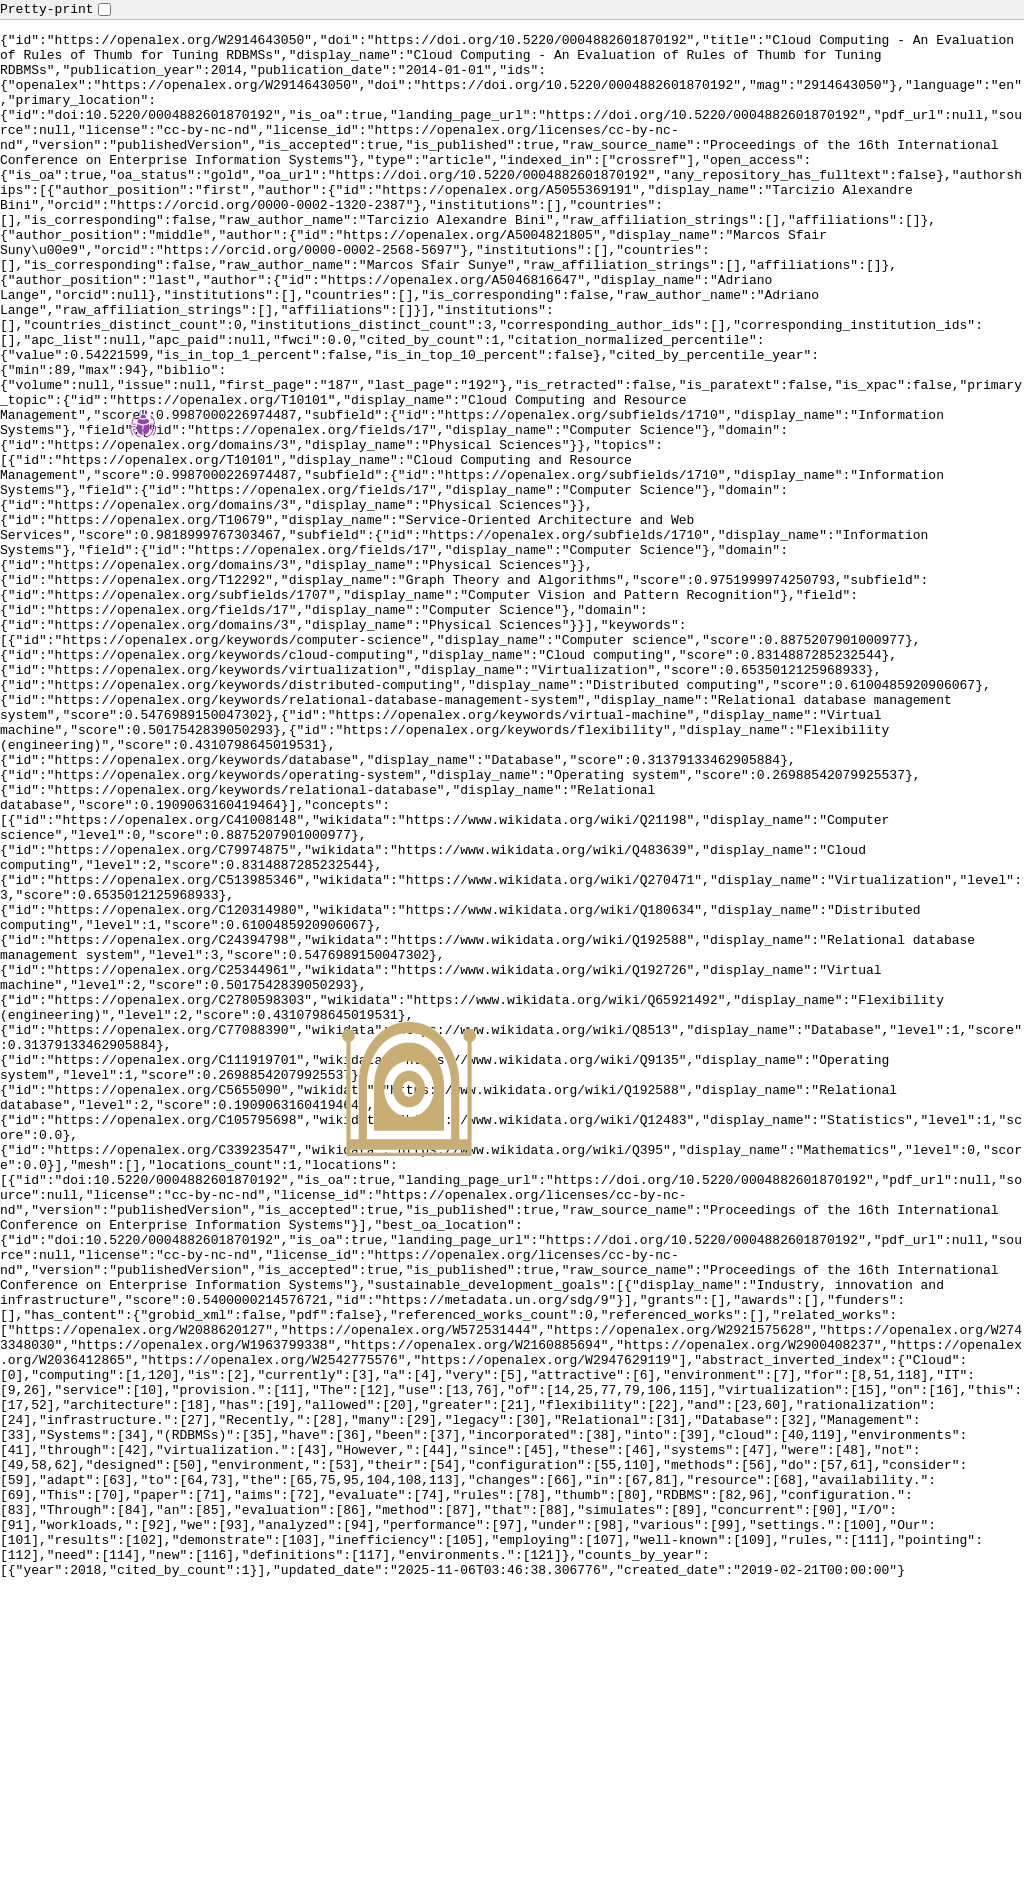  What do you see at coordinates (409, 1089) in the screenshot?
I see `access music or audio player` at bounding box center [409, 1089].